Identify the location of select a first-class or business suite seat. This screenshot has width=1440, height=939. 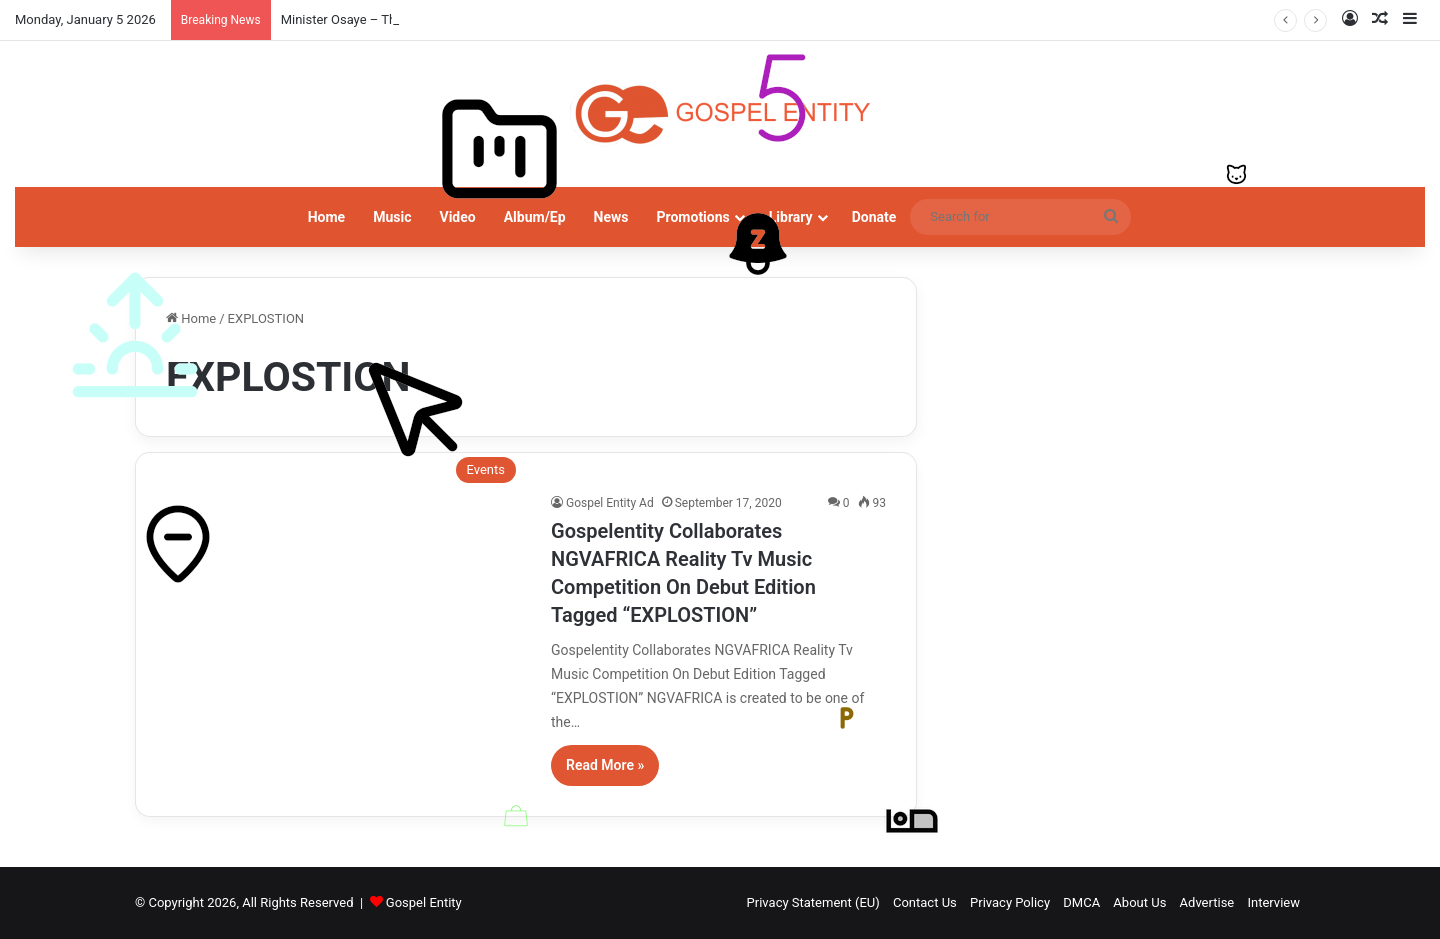
(912, 821).